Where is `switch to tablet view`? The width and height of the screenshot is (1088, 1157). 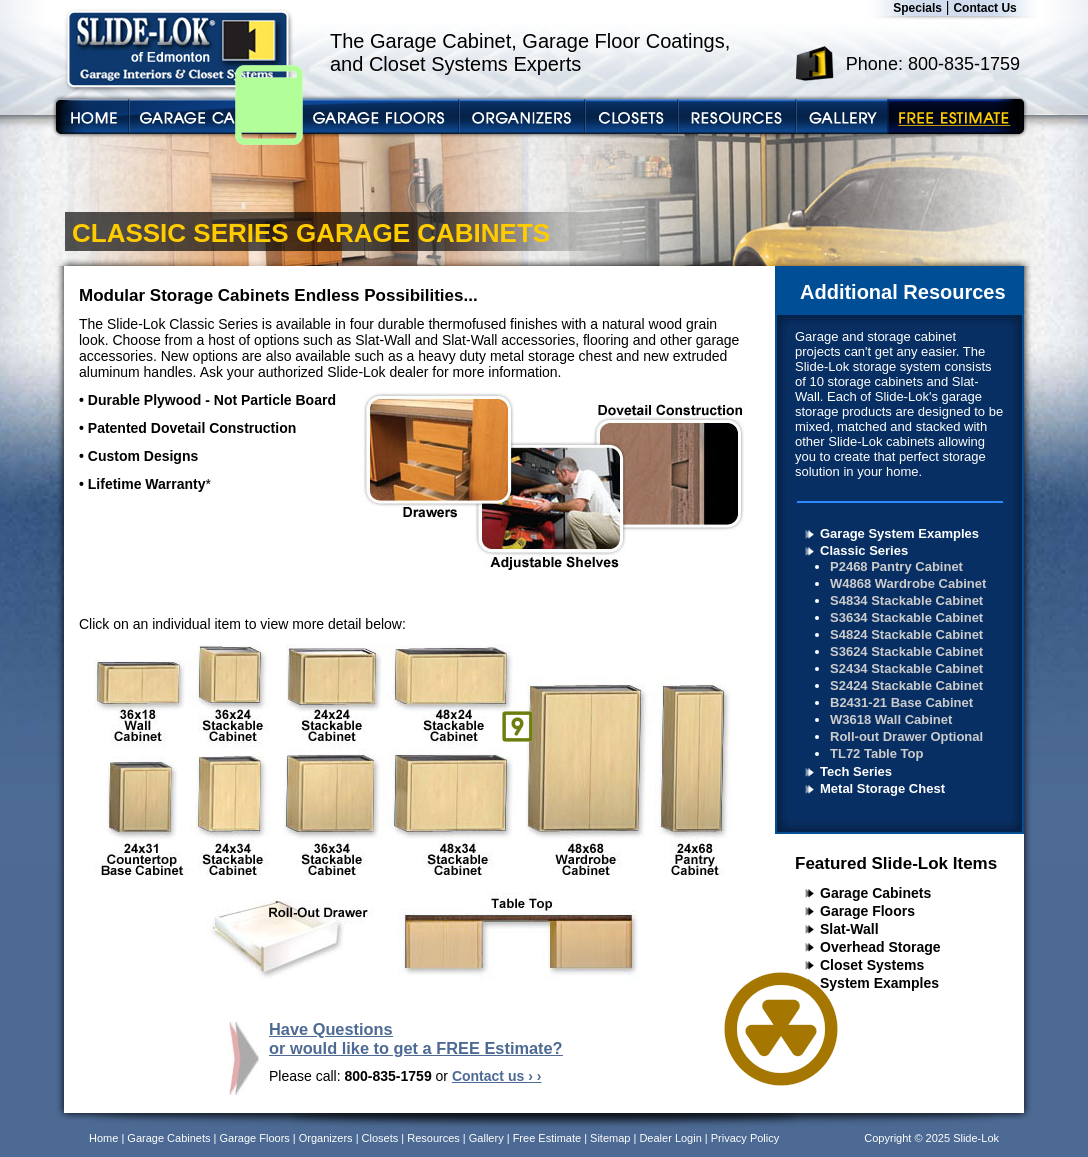
switch to tablet view is located at coordinates (269, 105).